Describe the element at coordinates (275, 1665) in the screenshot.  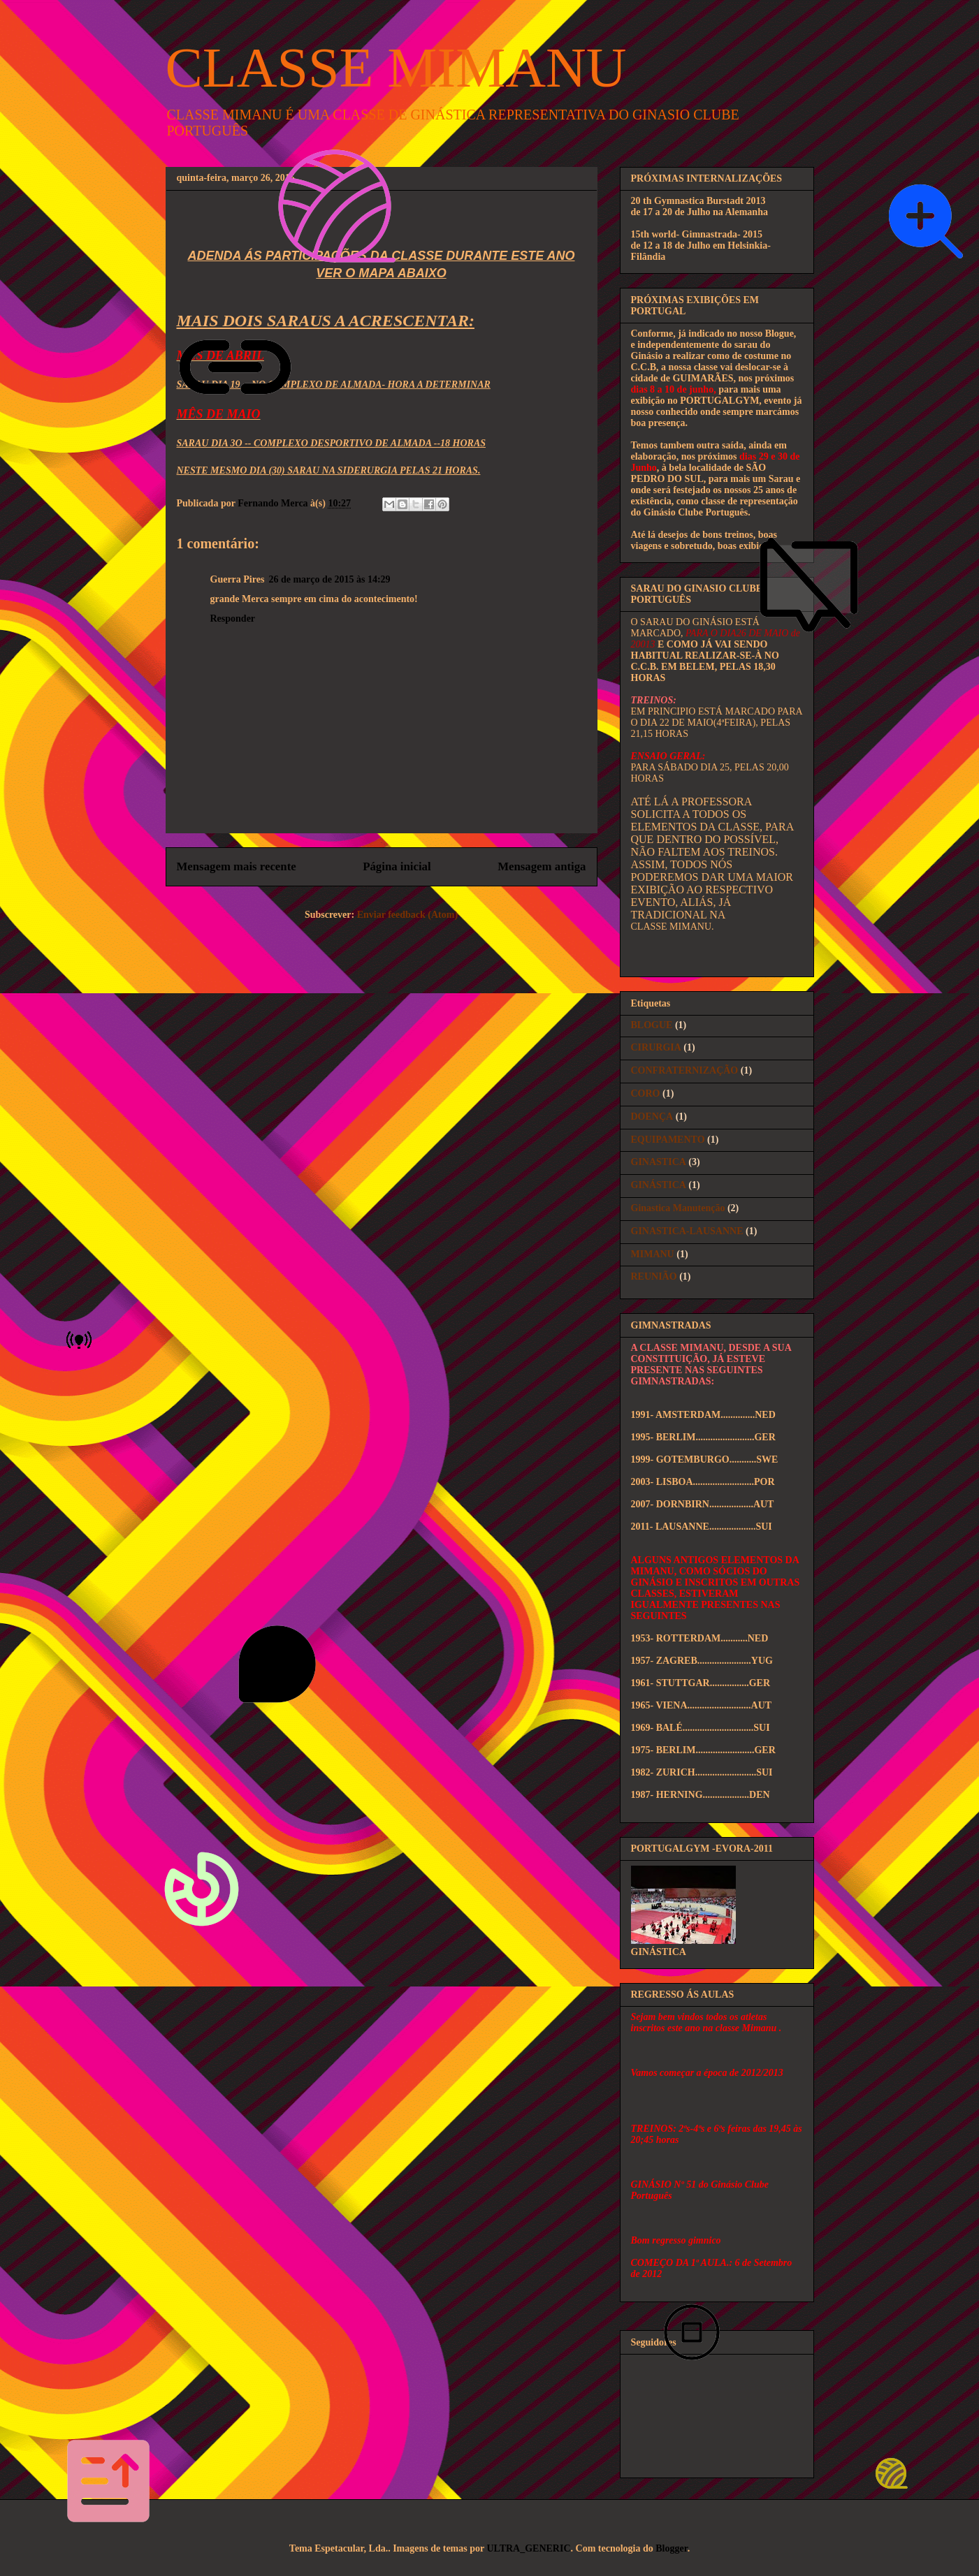
I see `open chat or messaging` at that location.